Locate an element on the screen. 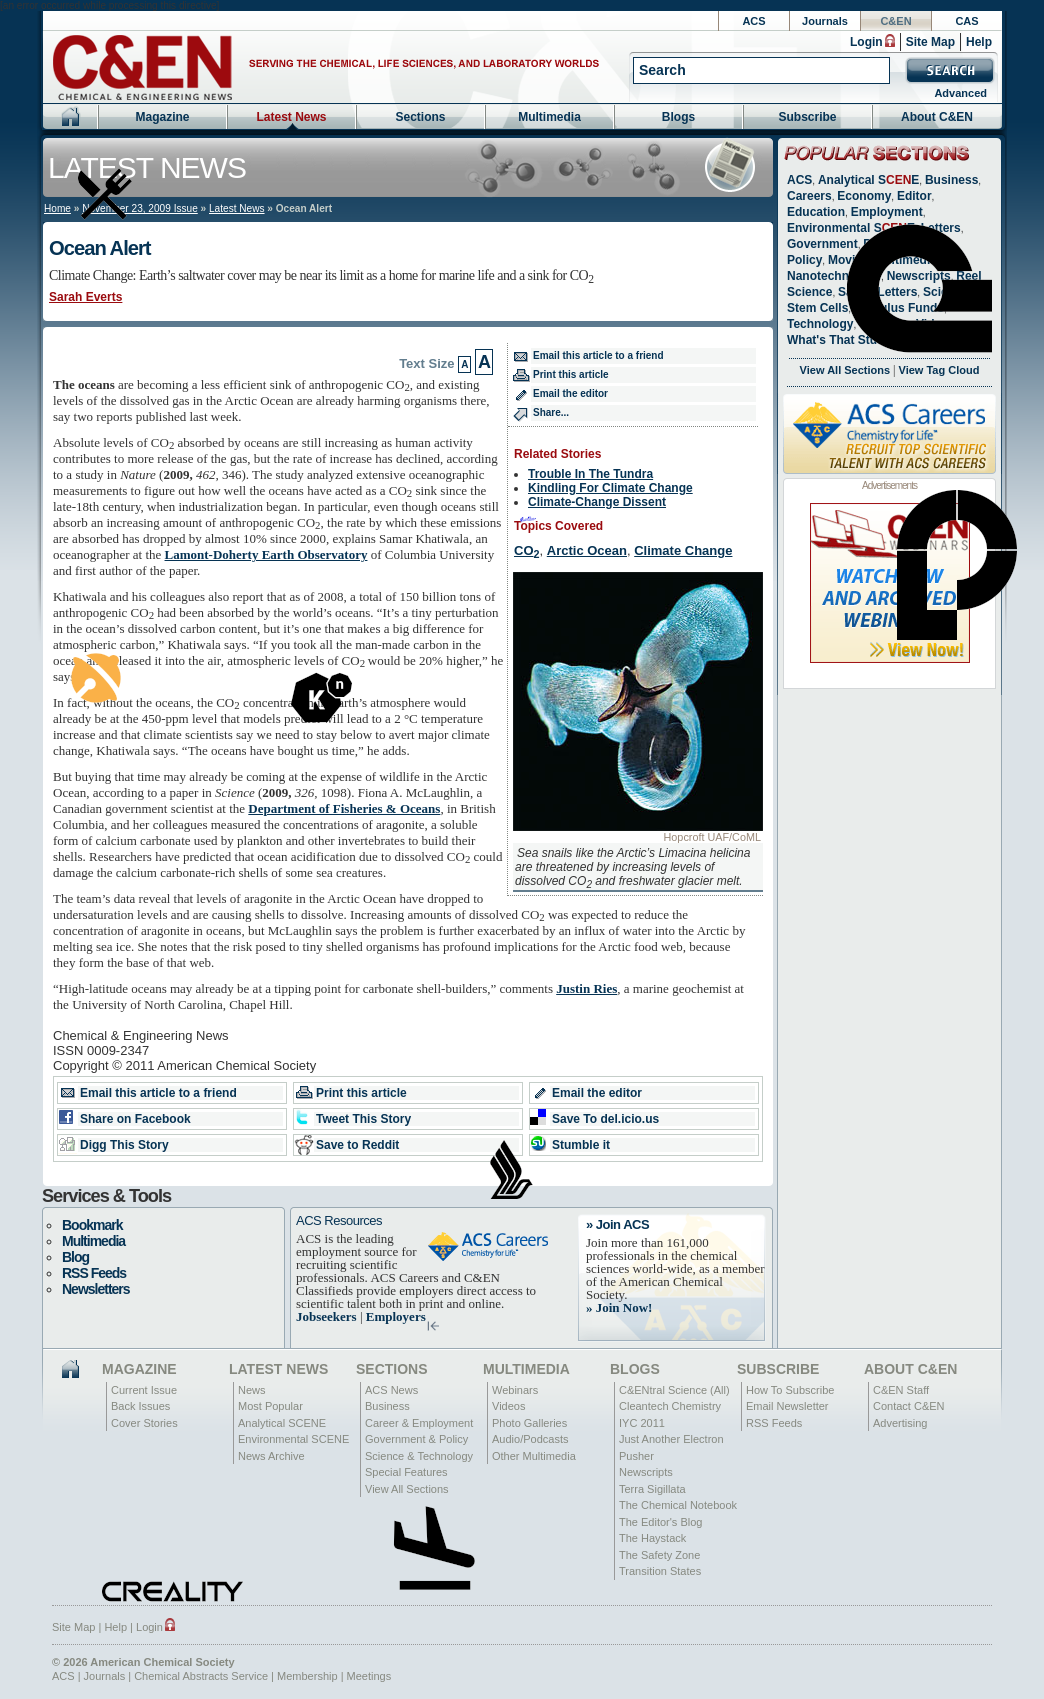 The height and width of the screenshot is (1699, 1044). link to Appwrite backend services is located at coordinates (919, 288).